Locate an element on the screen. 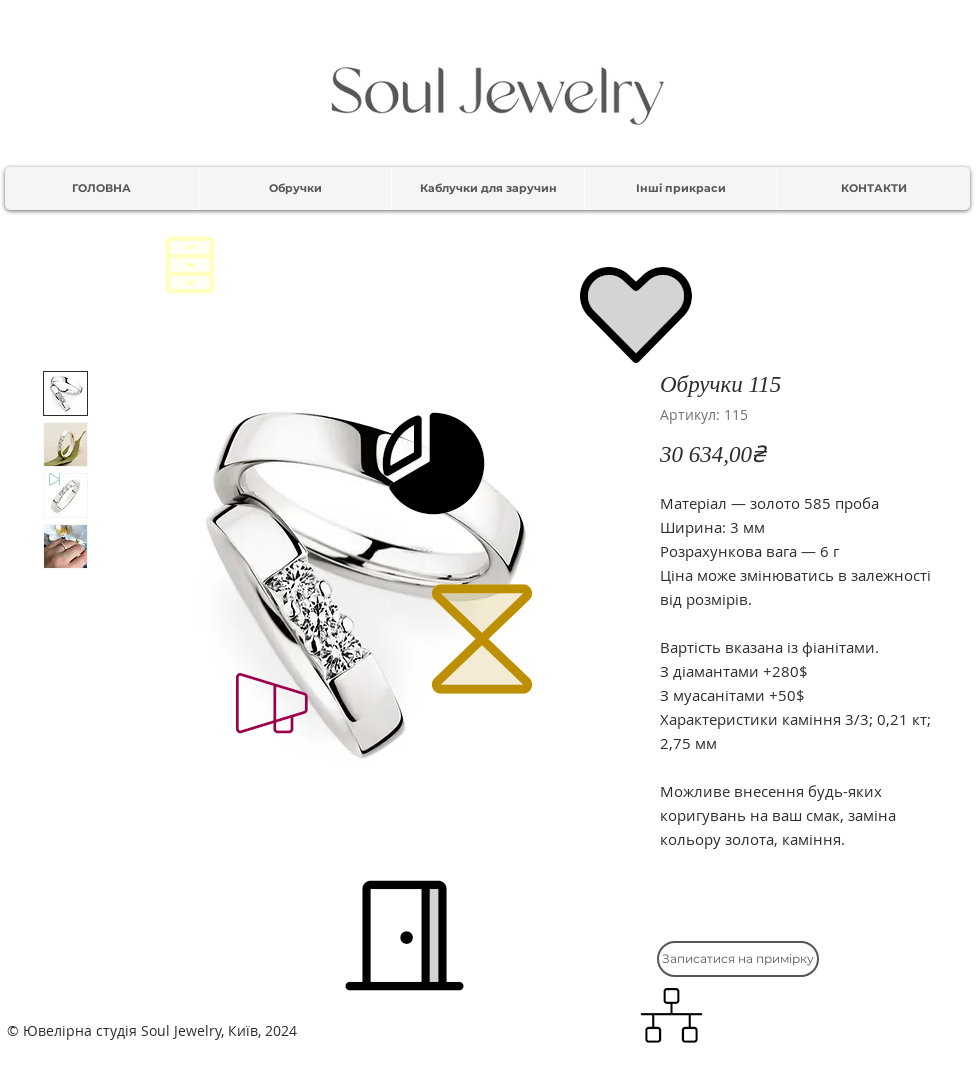 This screenshot has height=1085, width=980. add to favorites is located at coordinates (636, 311).